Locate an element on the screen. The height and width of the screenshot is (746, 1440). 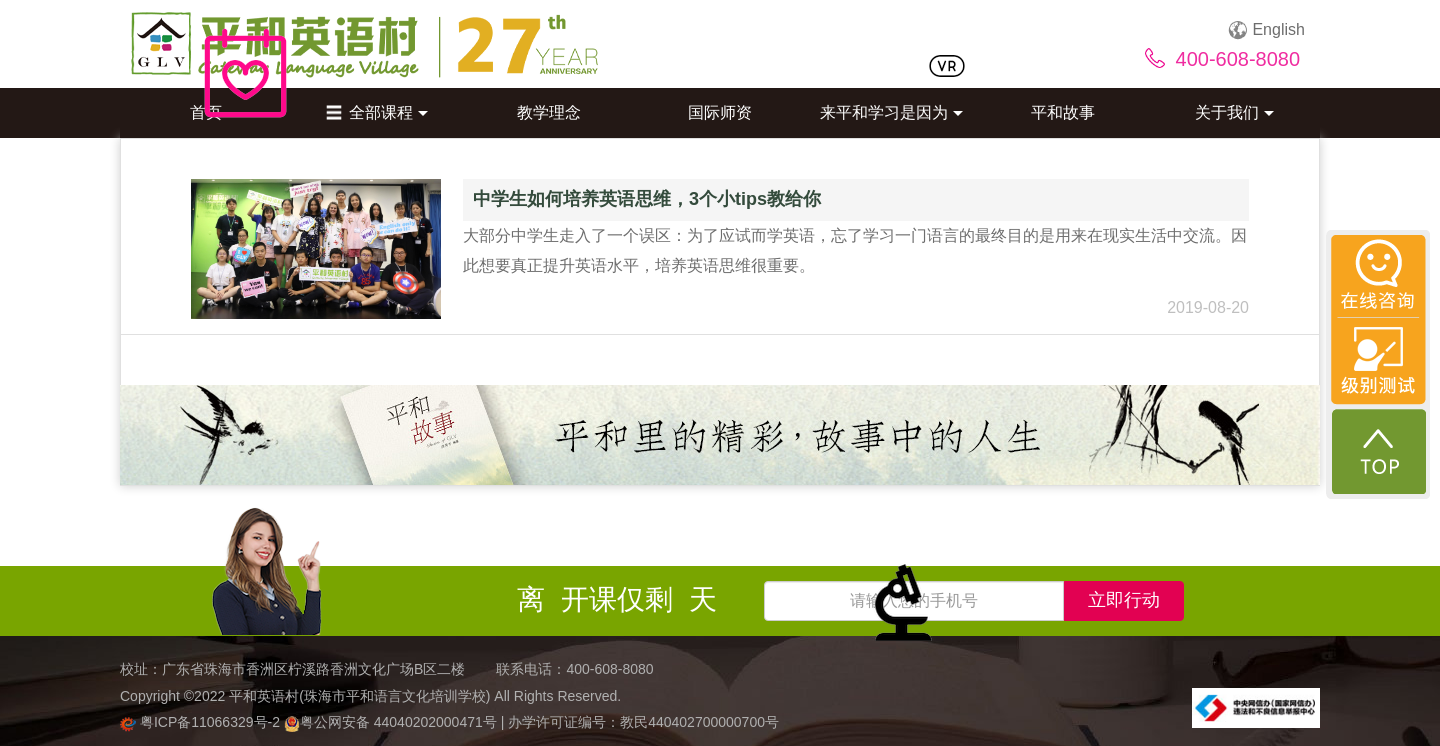
access virtual reality mode or settings is located at coordinates (947, 66).